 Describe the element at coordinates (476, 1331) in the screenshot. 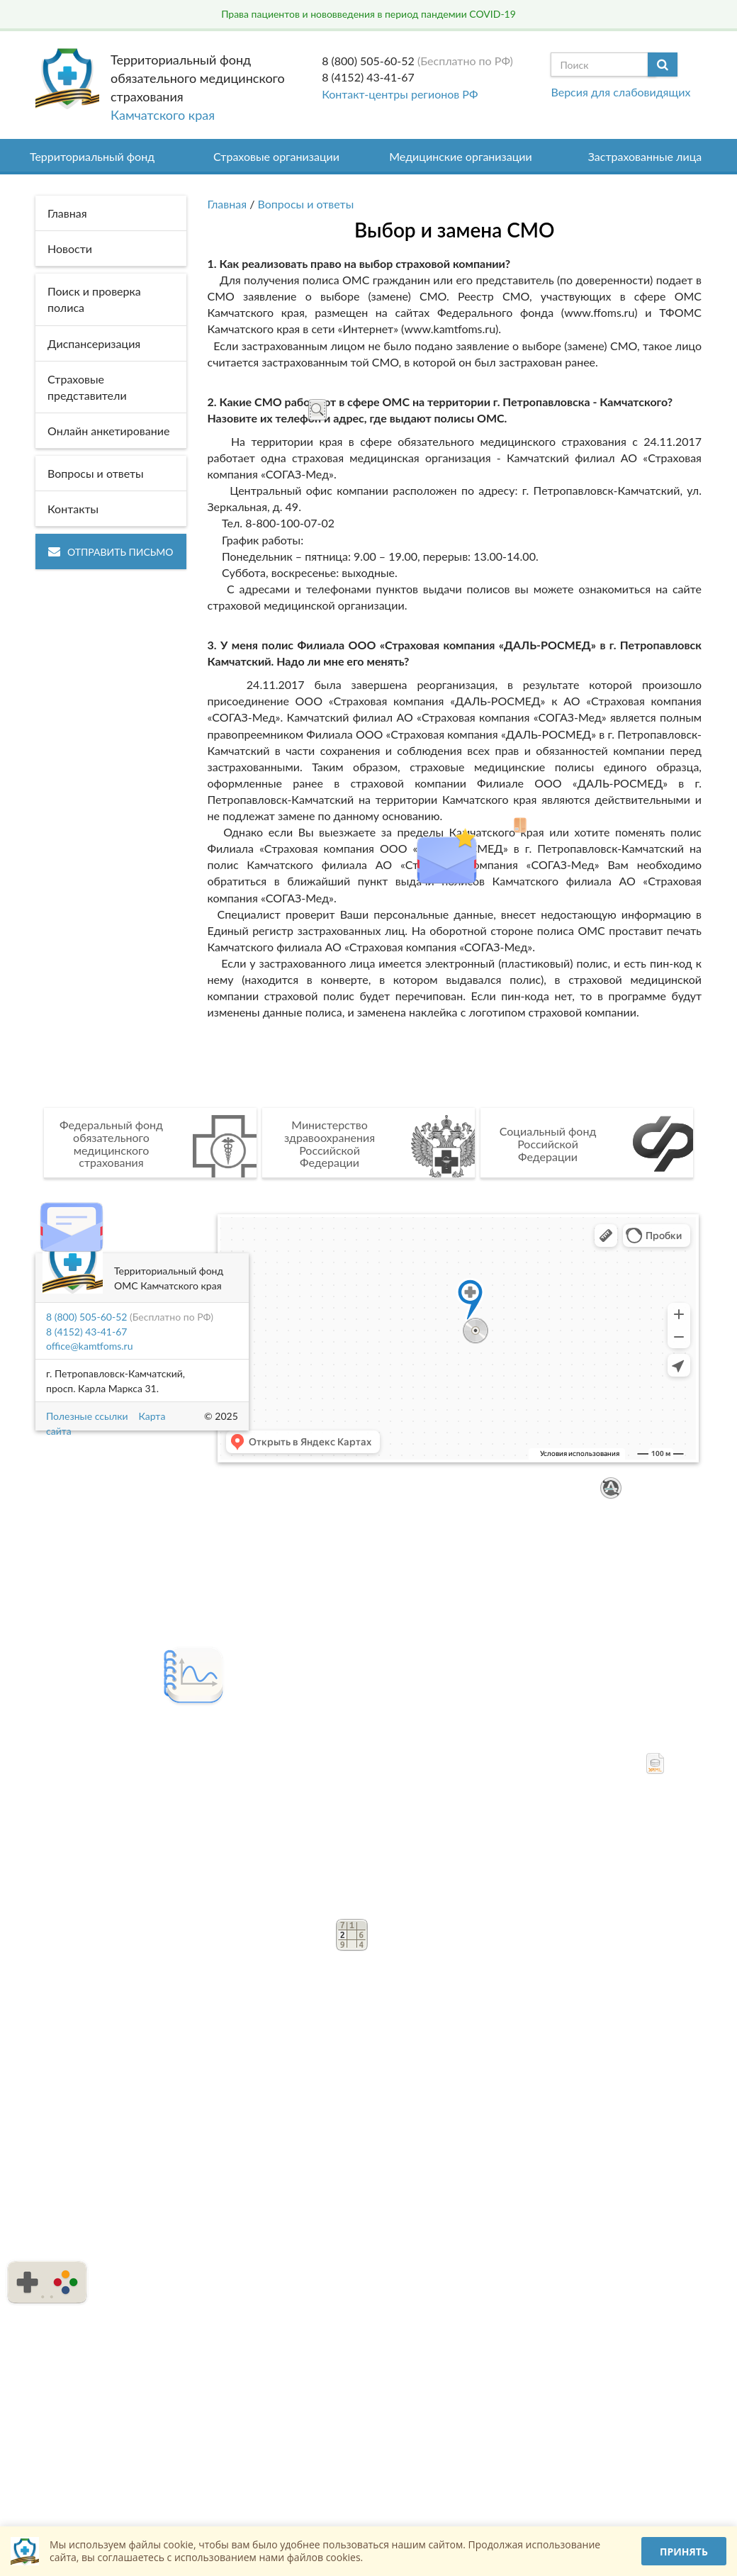

I see `audio CD or music disc detected` at that location.